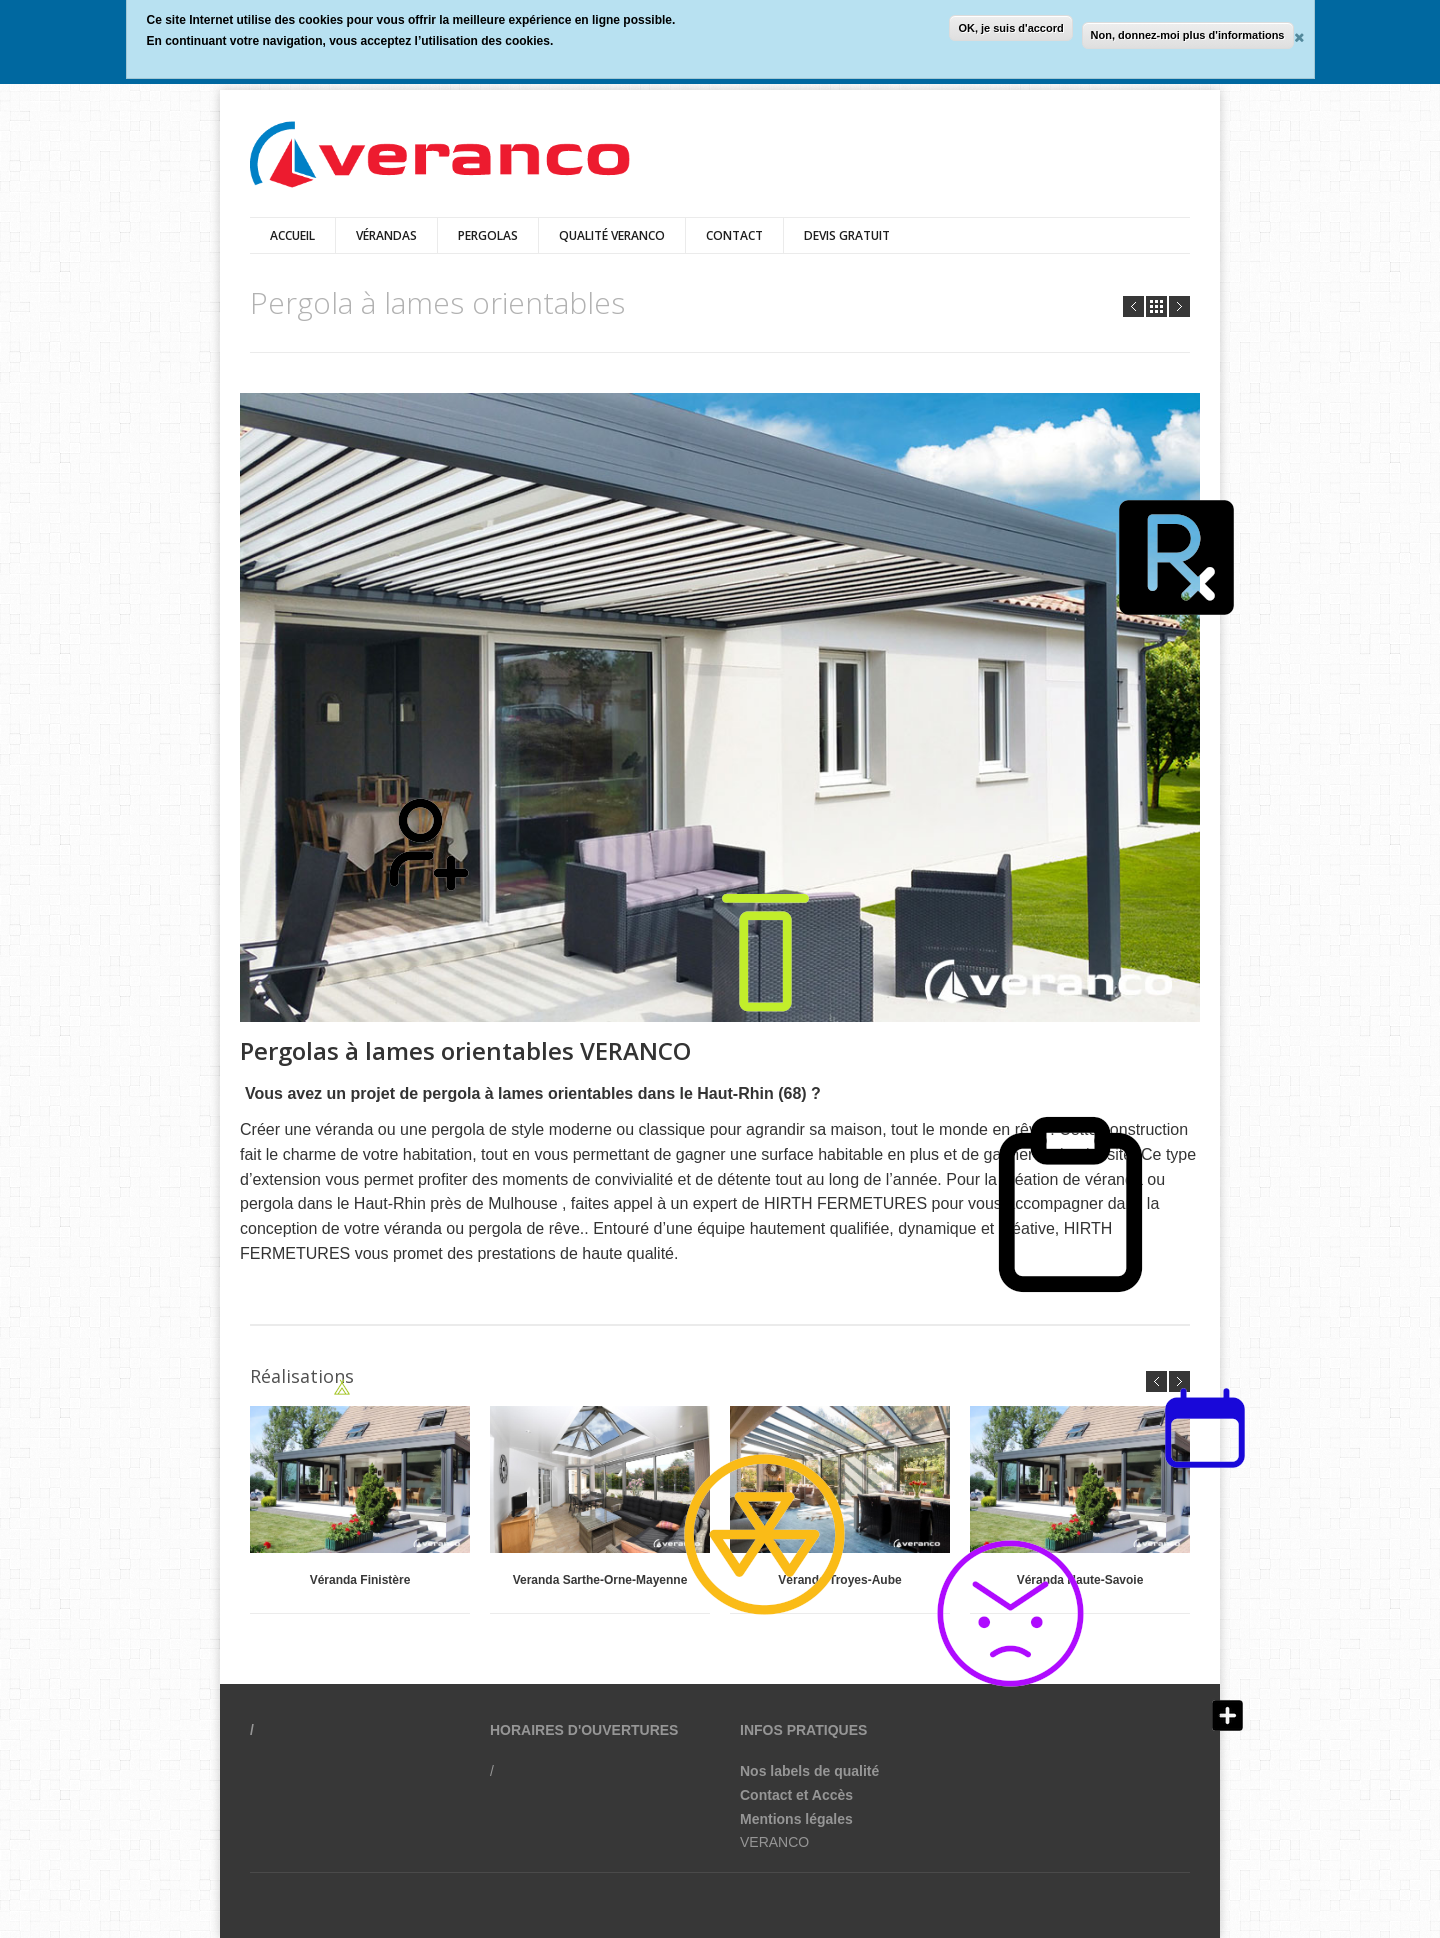  Describe the element at coordinates (1227, 1715) in the screenshot. I see `add a new item or content` at that location.